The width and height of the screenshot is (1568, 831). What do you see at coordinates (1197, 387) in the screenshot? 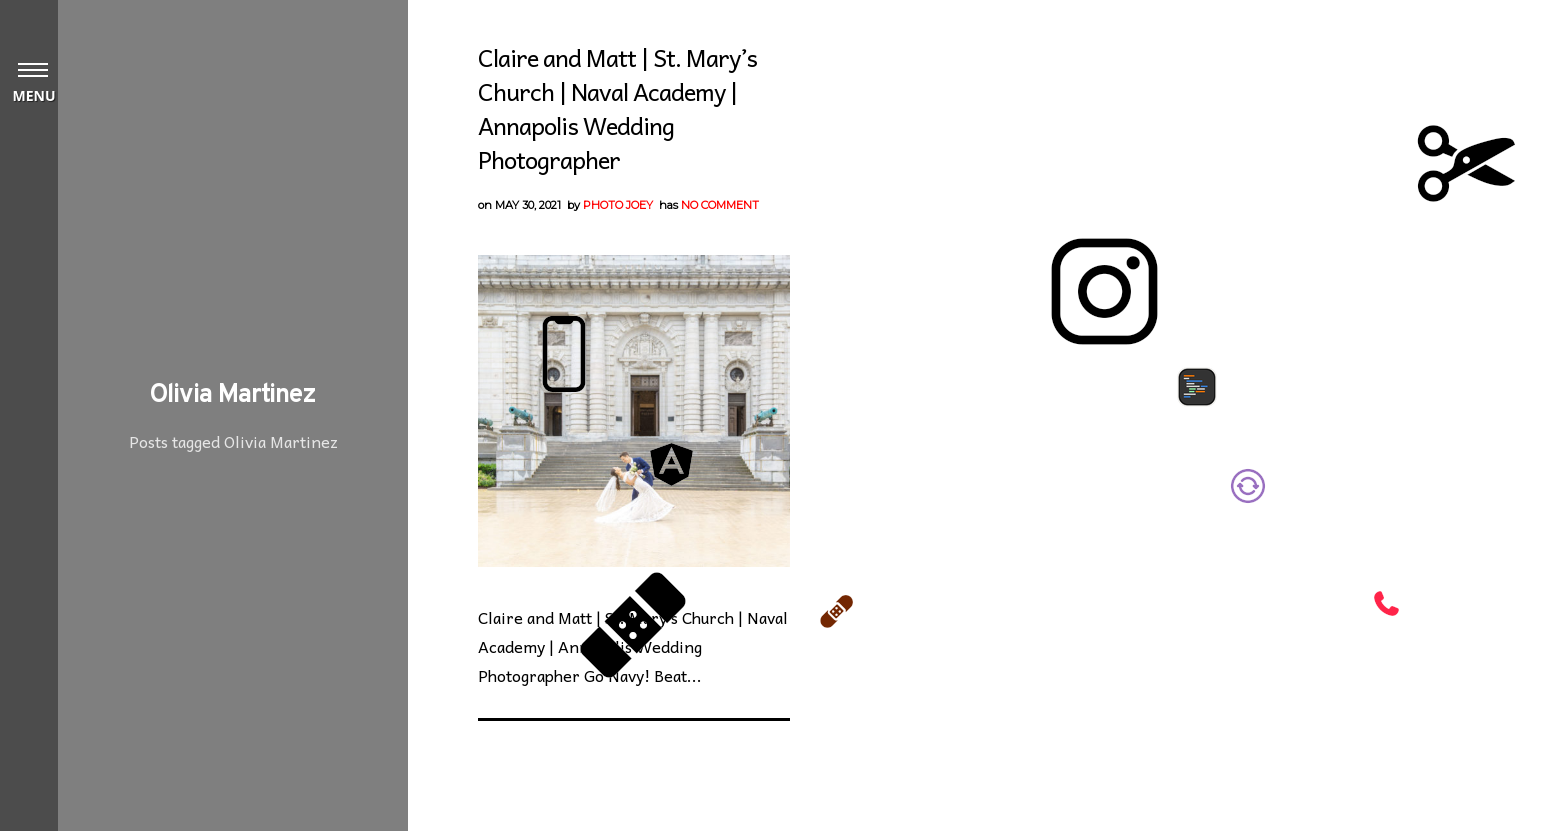
I see `open software development tools` at bounding box center [1197, 387].